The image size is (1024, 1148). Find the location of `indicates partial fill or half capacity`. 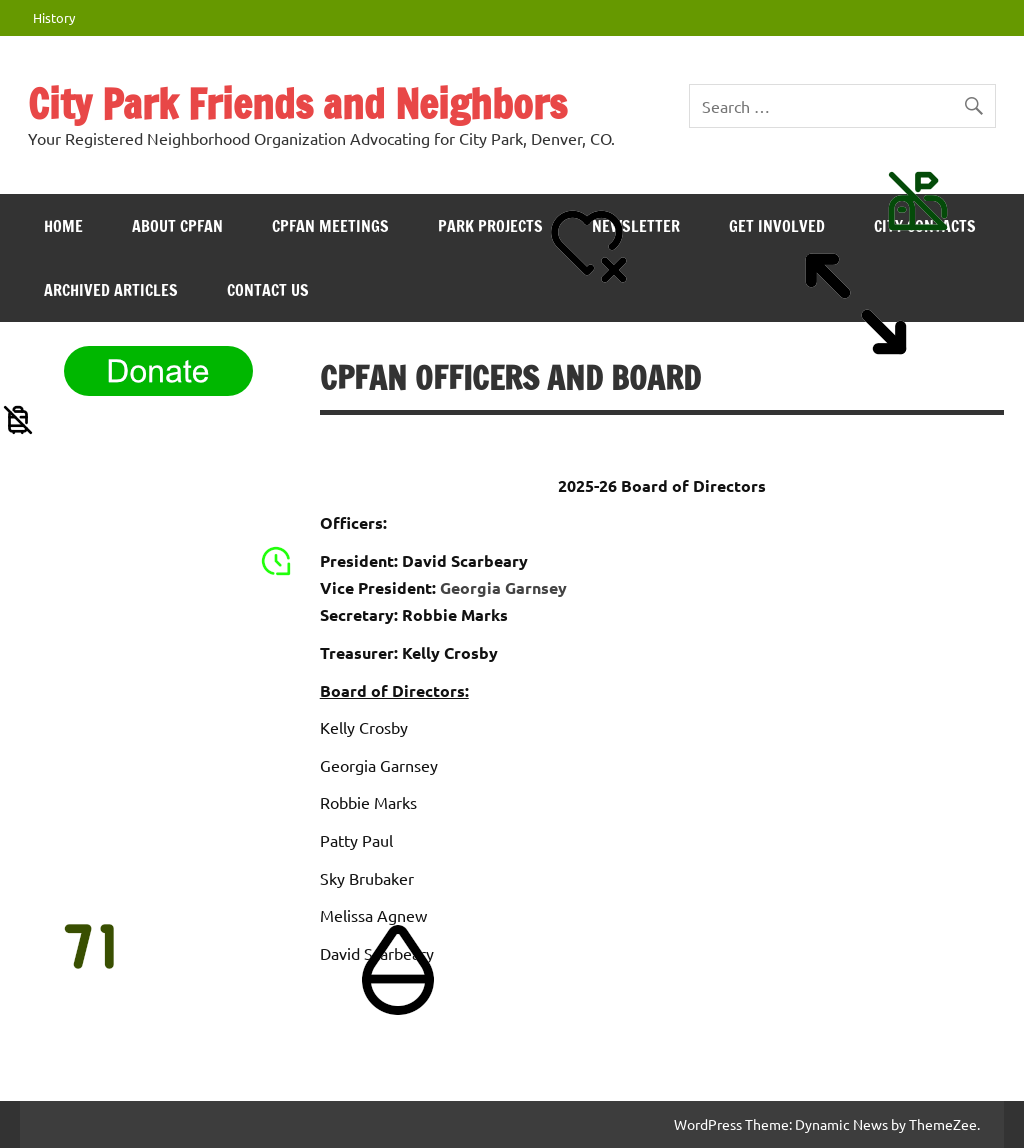

indicates partial fill or half capacity is located at coordinates (398, 970).